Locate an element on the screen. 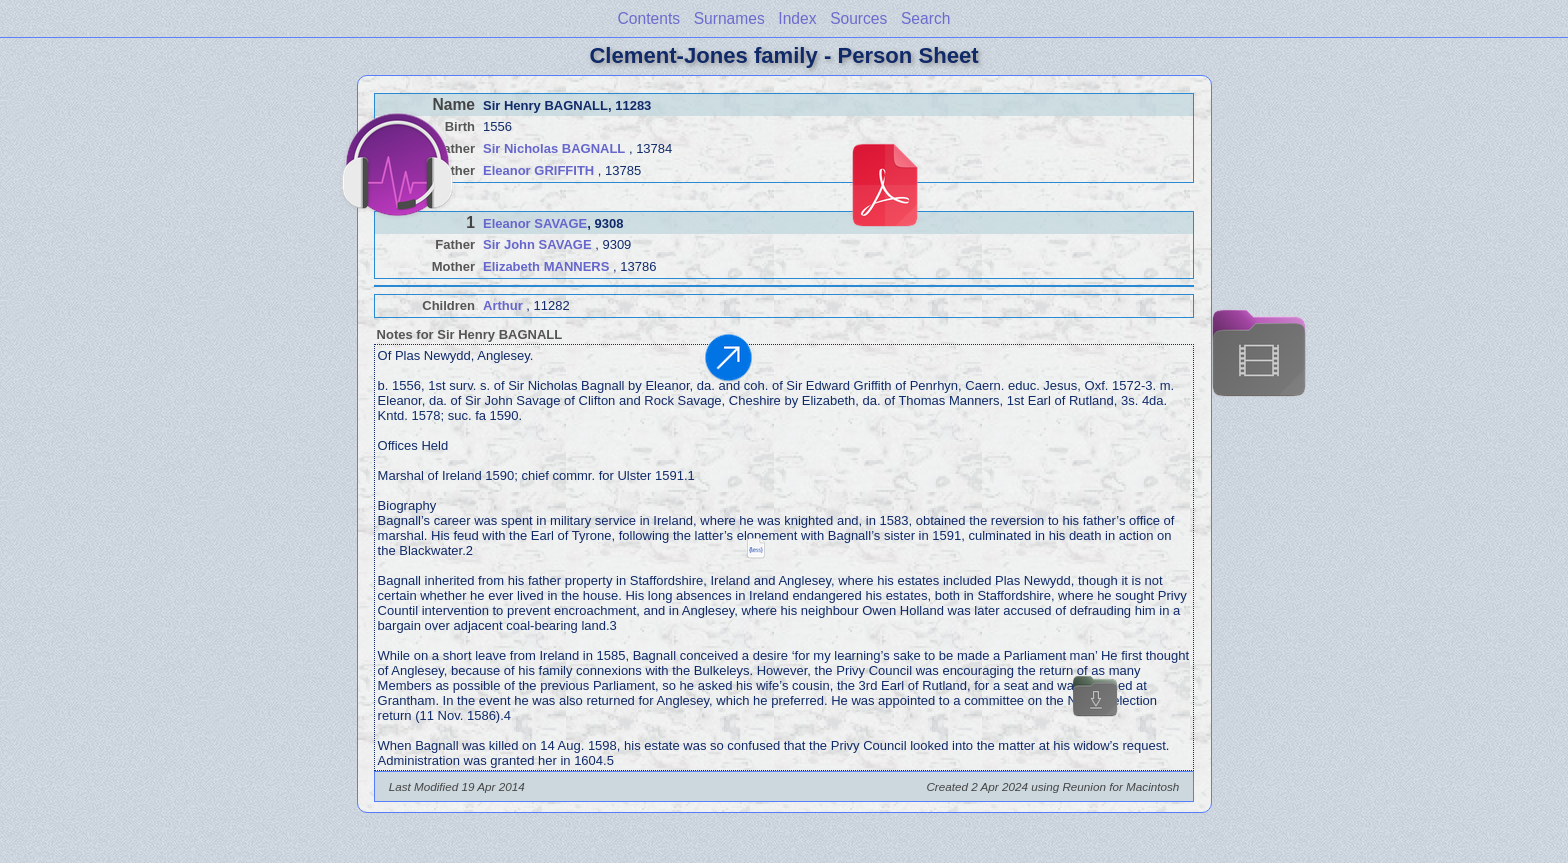 This screenshot has width=1568, height=863. open your videos folder is located at coordinates (1259, 353).